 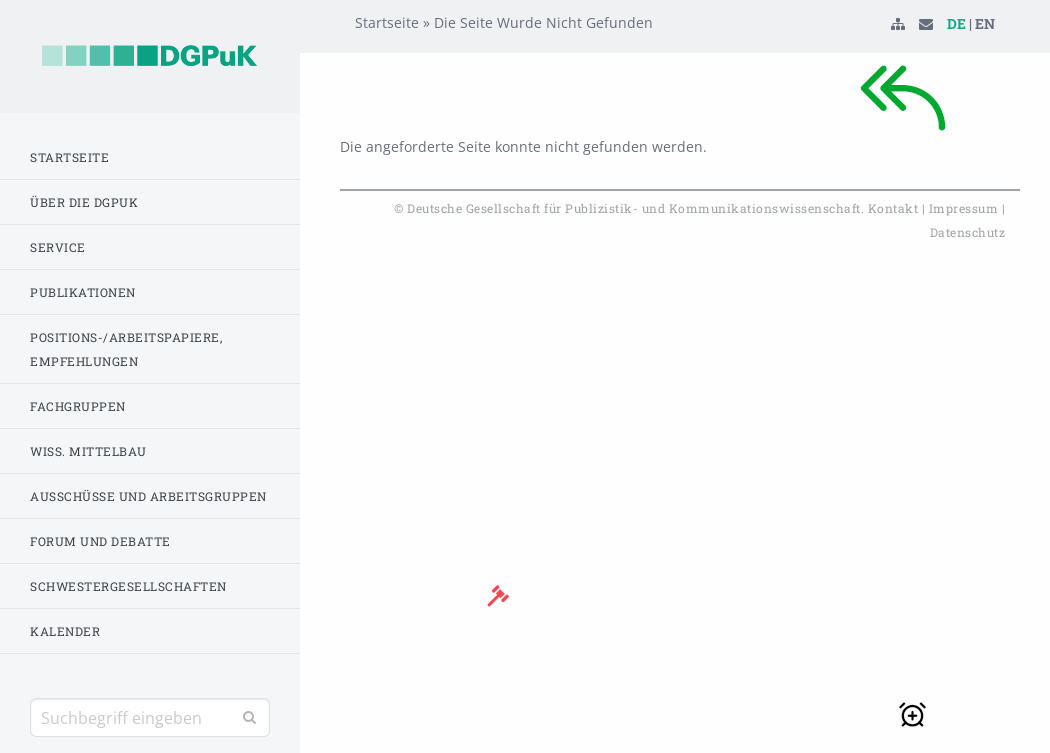 I want to click on access legal or court-related information, so click(x=497, y=596).